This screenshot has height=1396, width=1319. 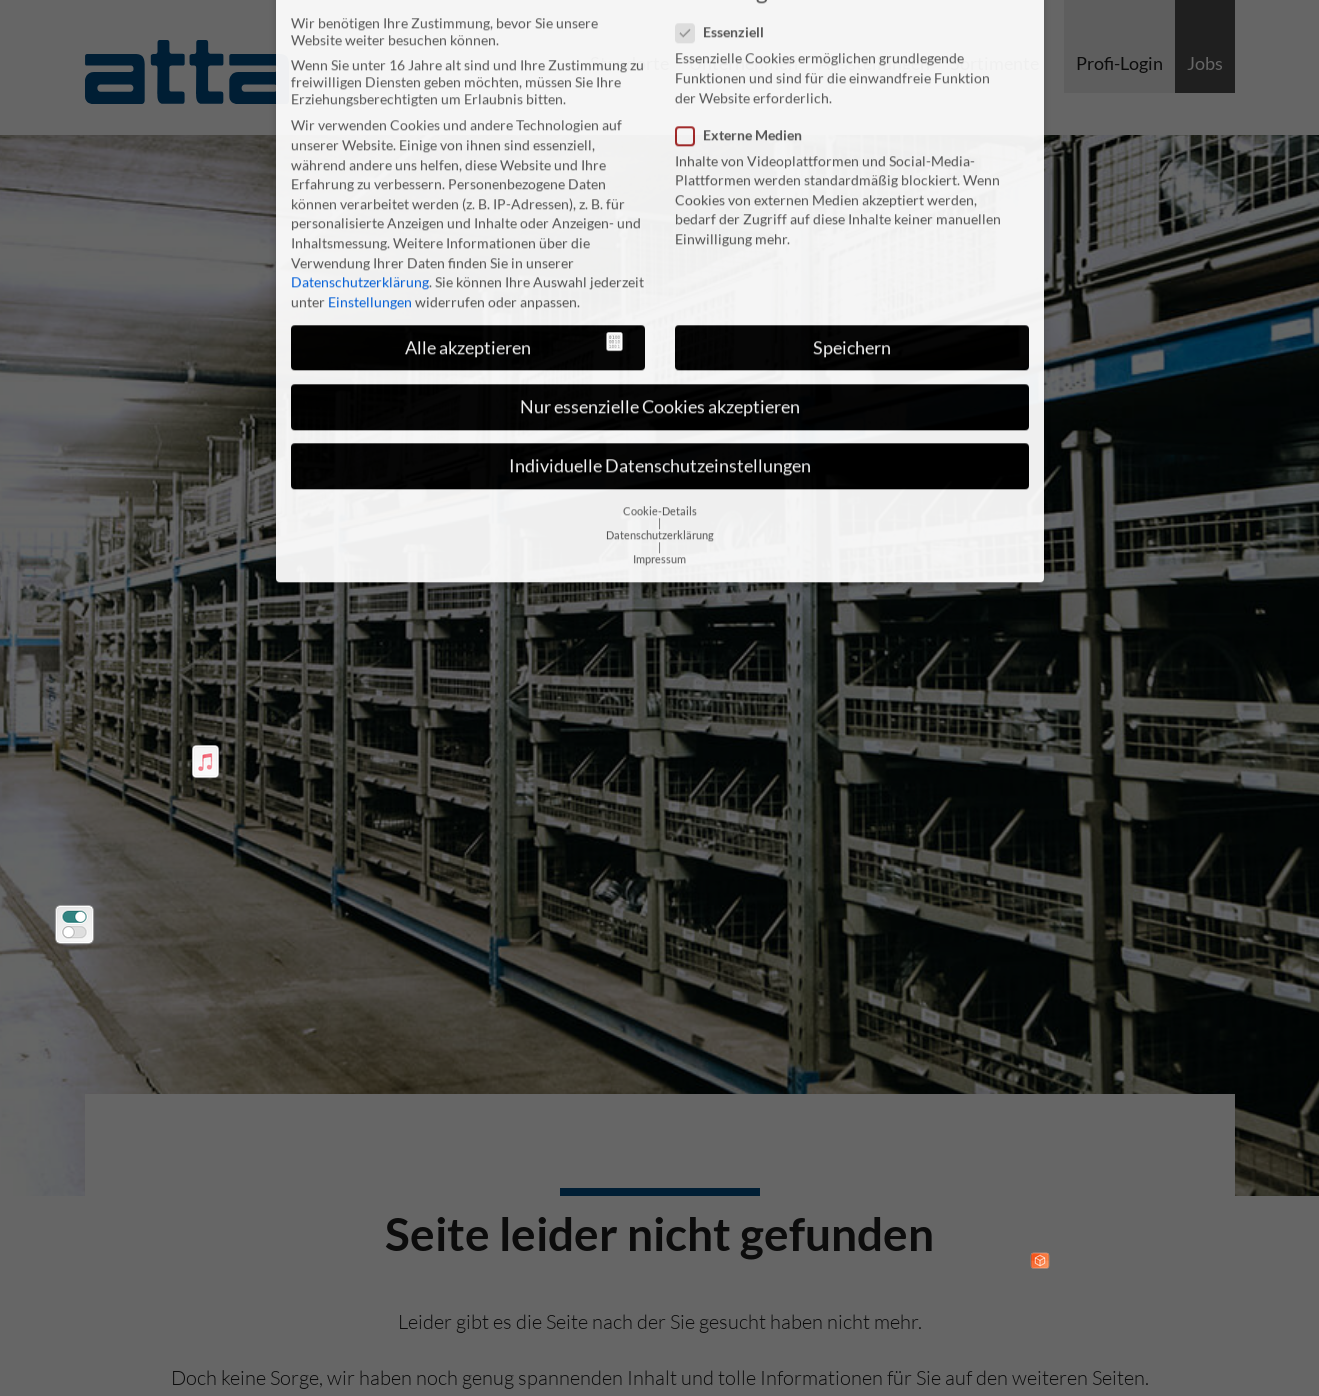 What do you see at coordinates (1040, 1260) in the screenshot?
I see `open an STL 3D model file` at bounding box center [1040, 1260].